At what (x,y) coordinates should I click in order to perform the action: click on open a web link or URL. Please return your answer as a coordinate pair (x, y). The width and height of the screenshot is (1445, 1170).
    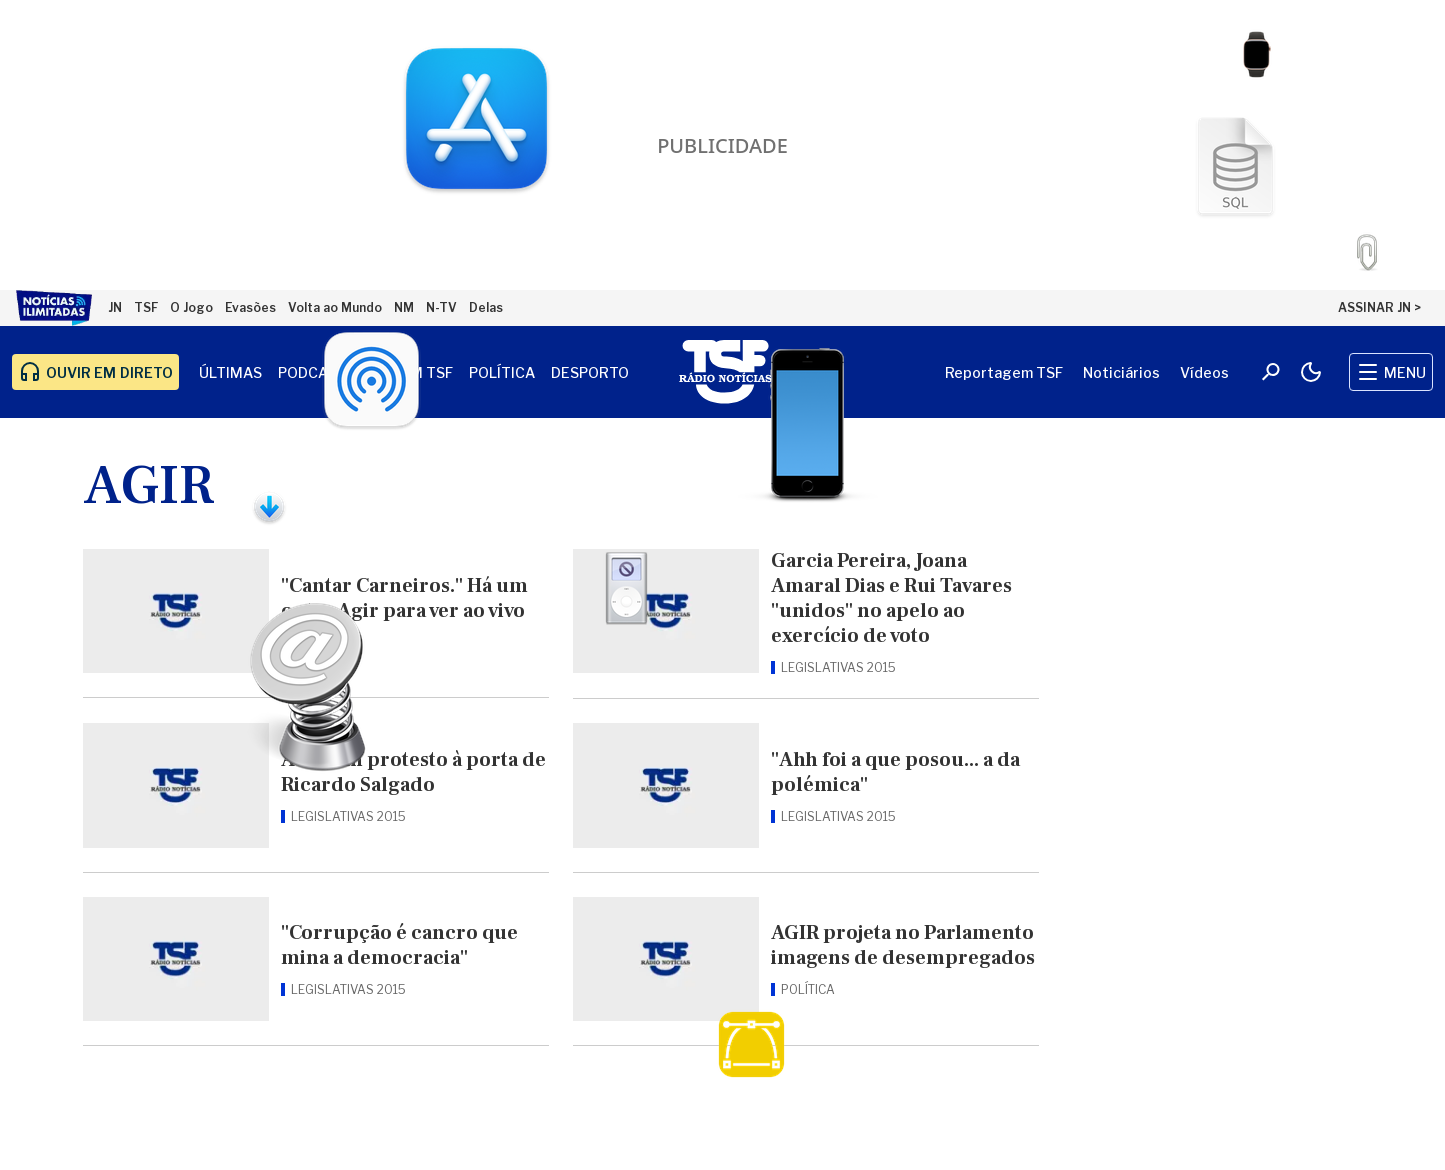
    Looking at the image, I should click on (315, 687).